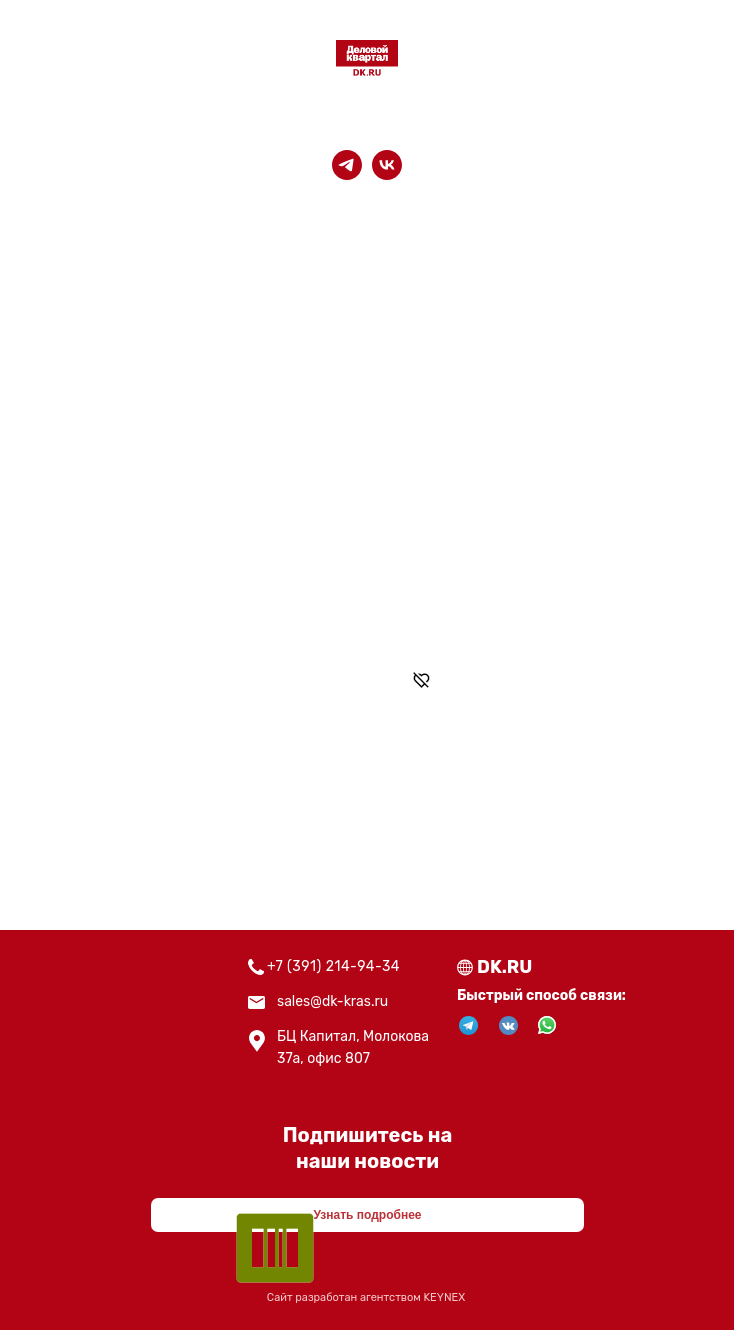 This screenshot has height=1330, width=734. What do you see at coordinates (421, 680) in the screenshot?
I see `dislike or remove from favorites` at bounding box center [421, 680].